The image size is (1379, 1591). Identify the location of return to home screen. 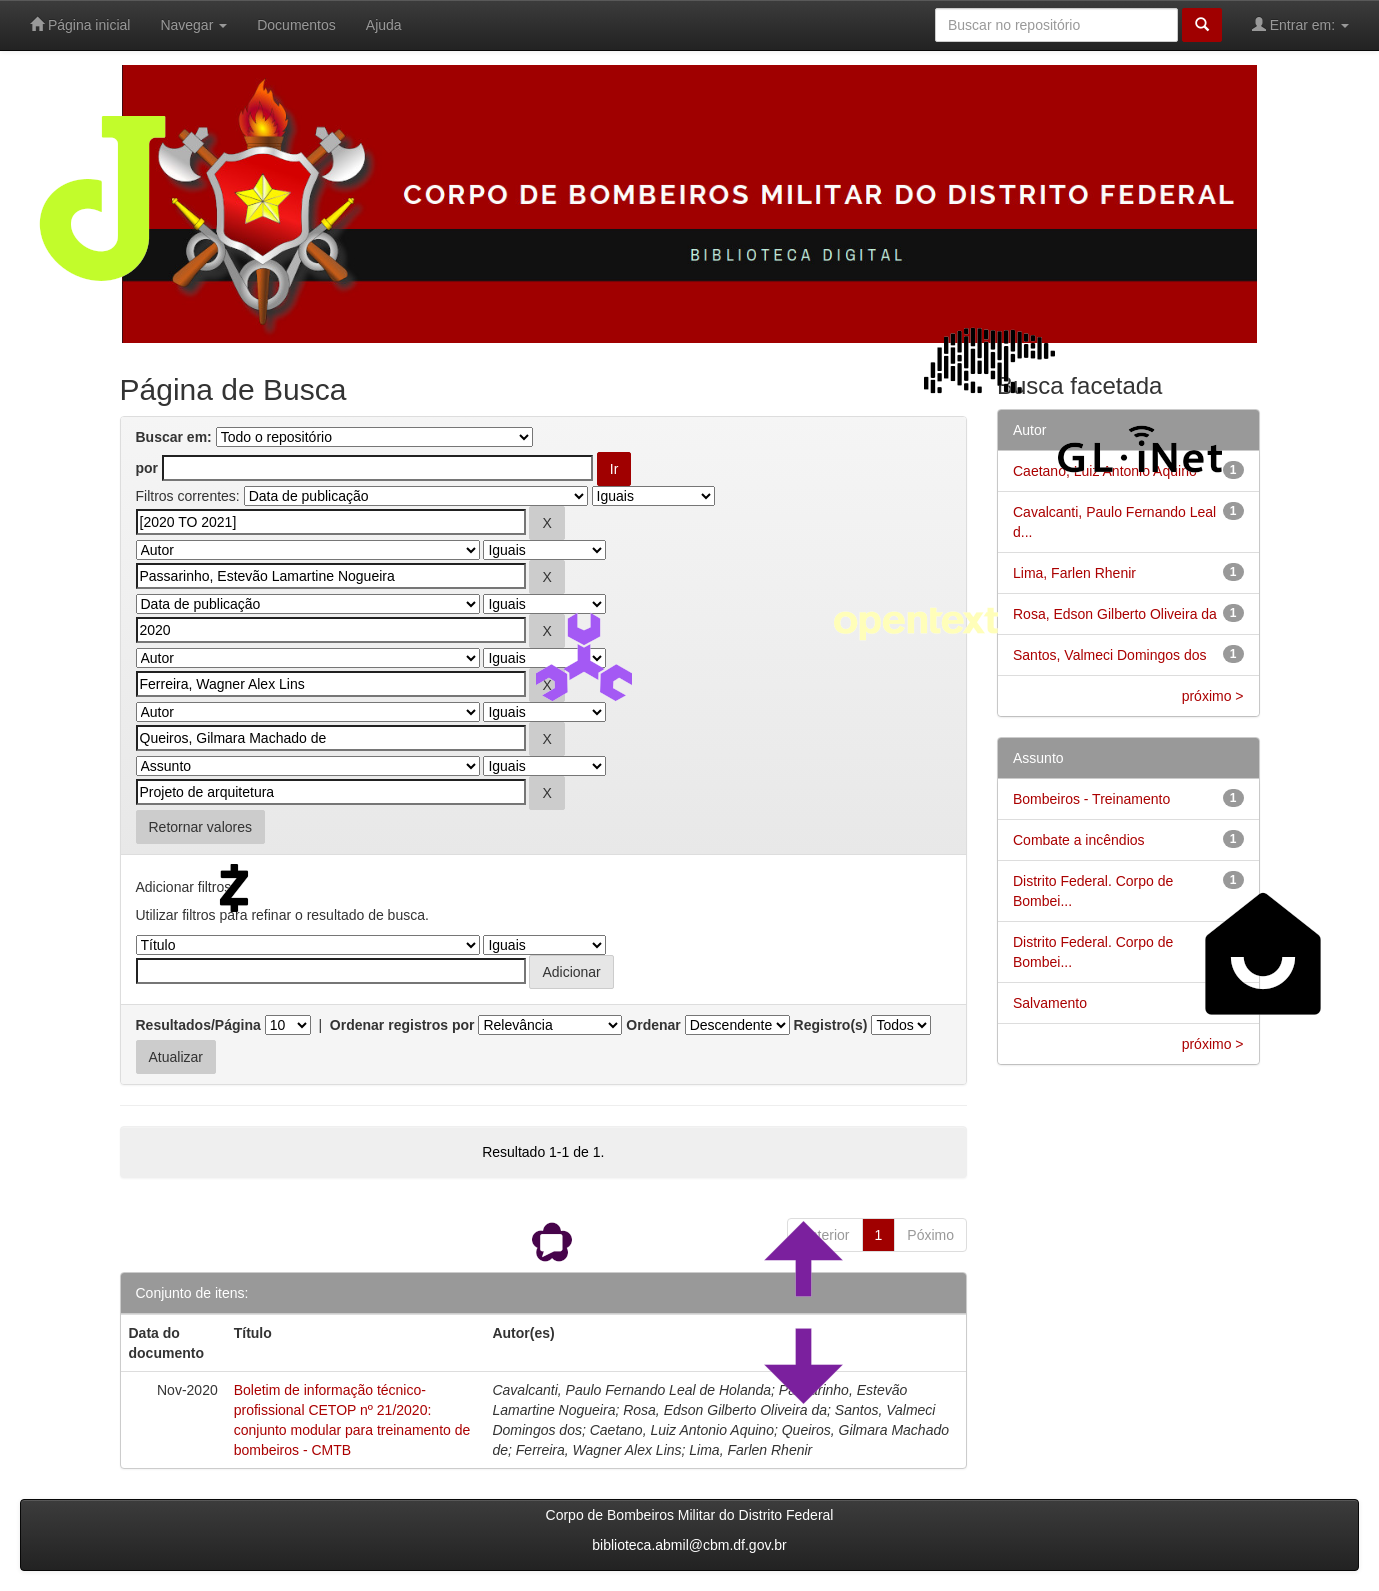
(1263, 957).